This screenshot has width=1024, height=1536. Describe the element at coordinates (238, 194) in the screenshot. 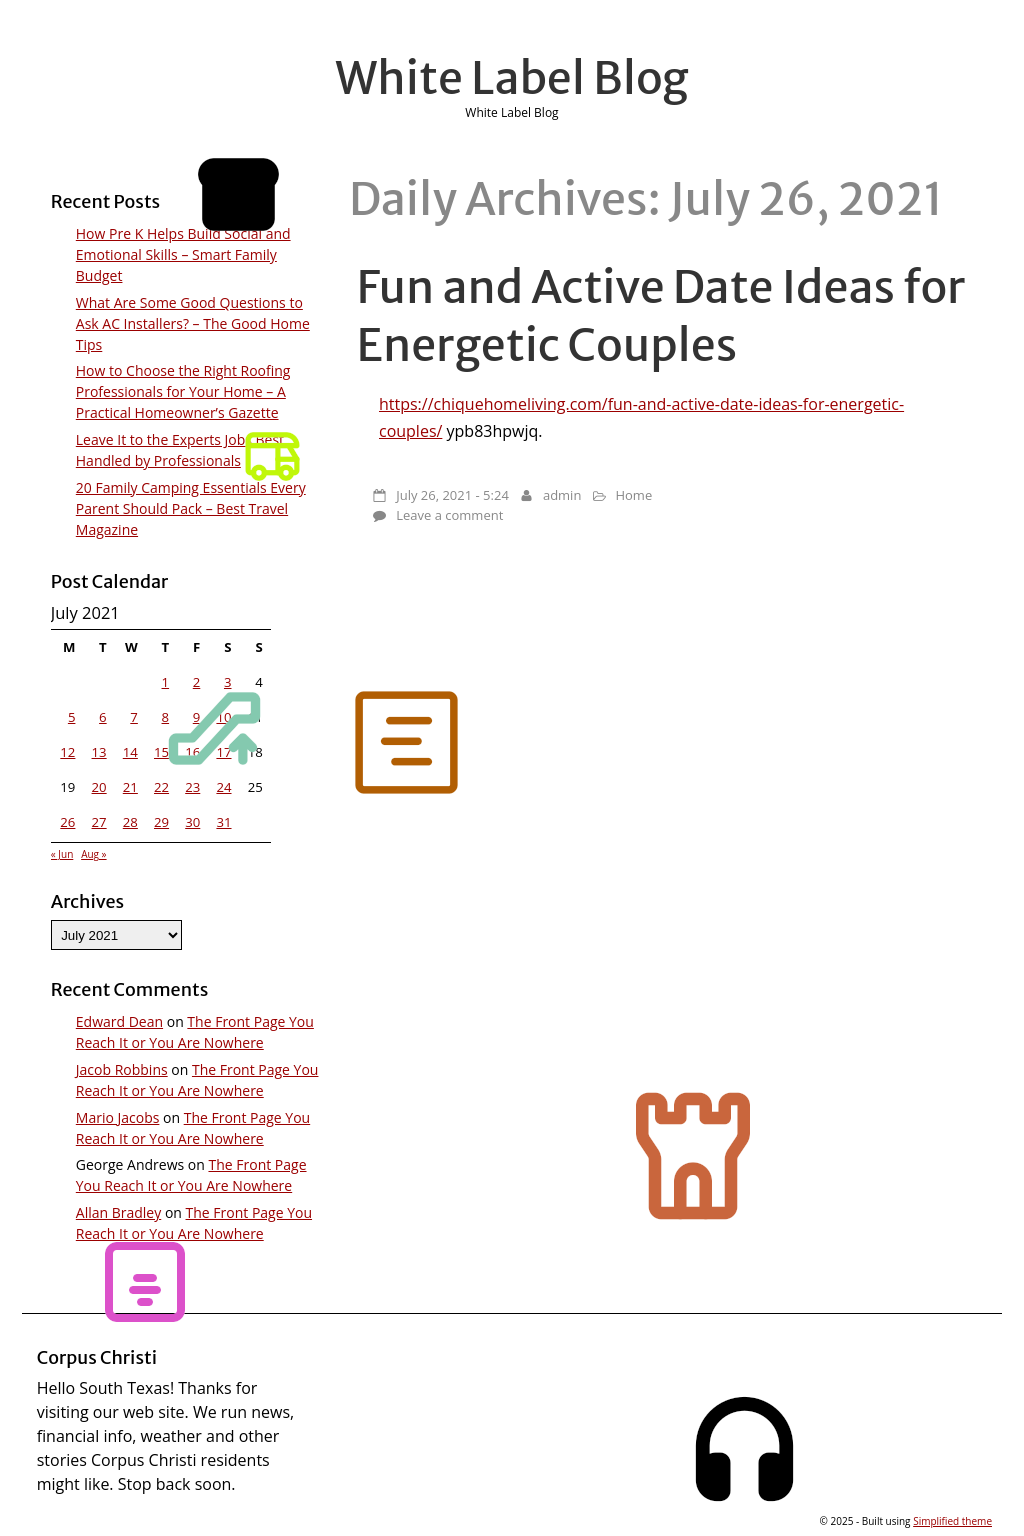

I see `browse bakery or bread products` at that location.